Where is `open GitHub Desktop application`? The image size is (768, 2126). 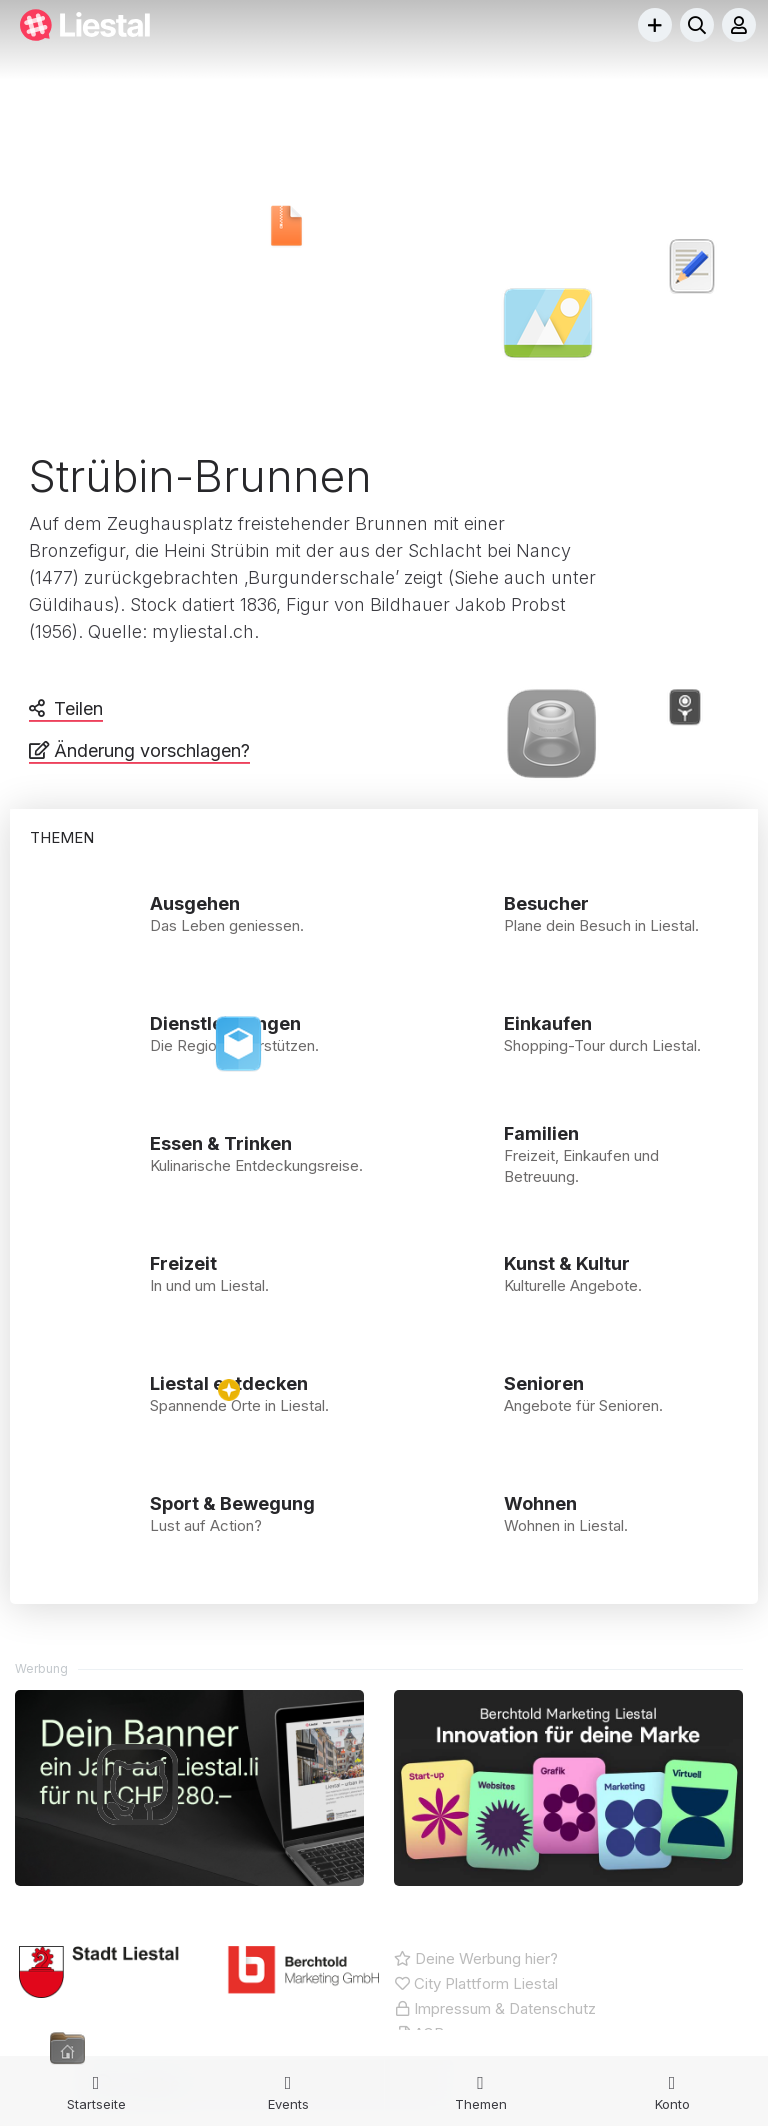 open GitHub Desktop application is located at coordinates (137, 1784).